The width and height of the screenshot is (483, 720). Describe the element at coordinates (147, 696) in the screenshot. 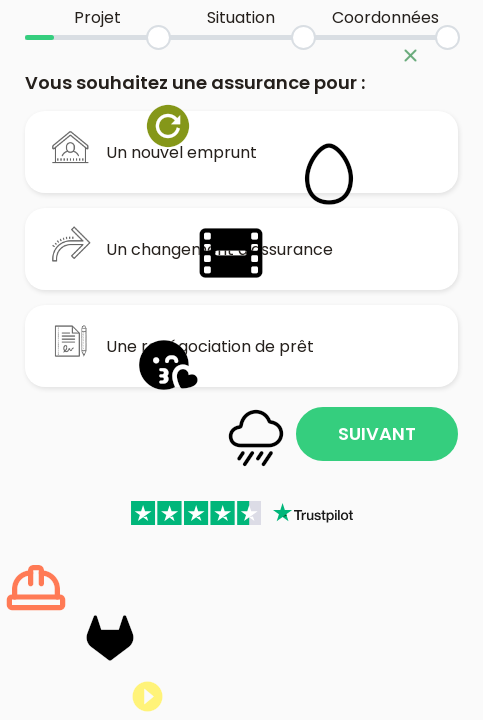

I see `play media or video content` at that location.